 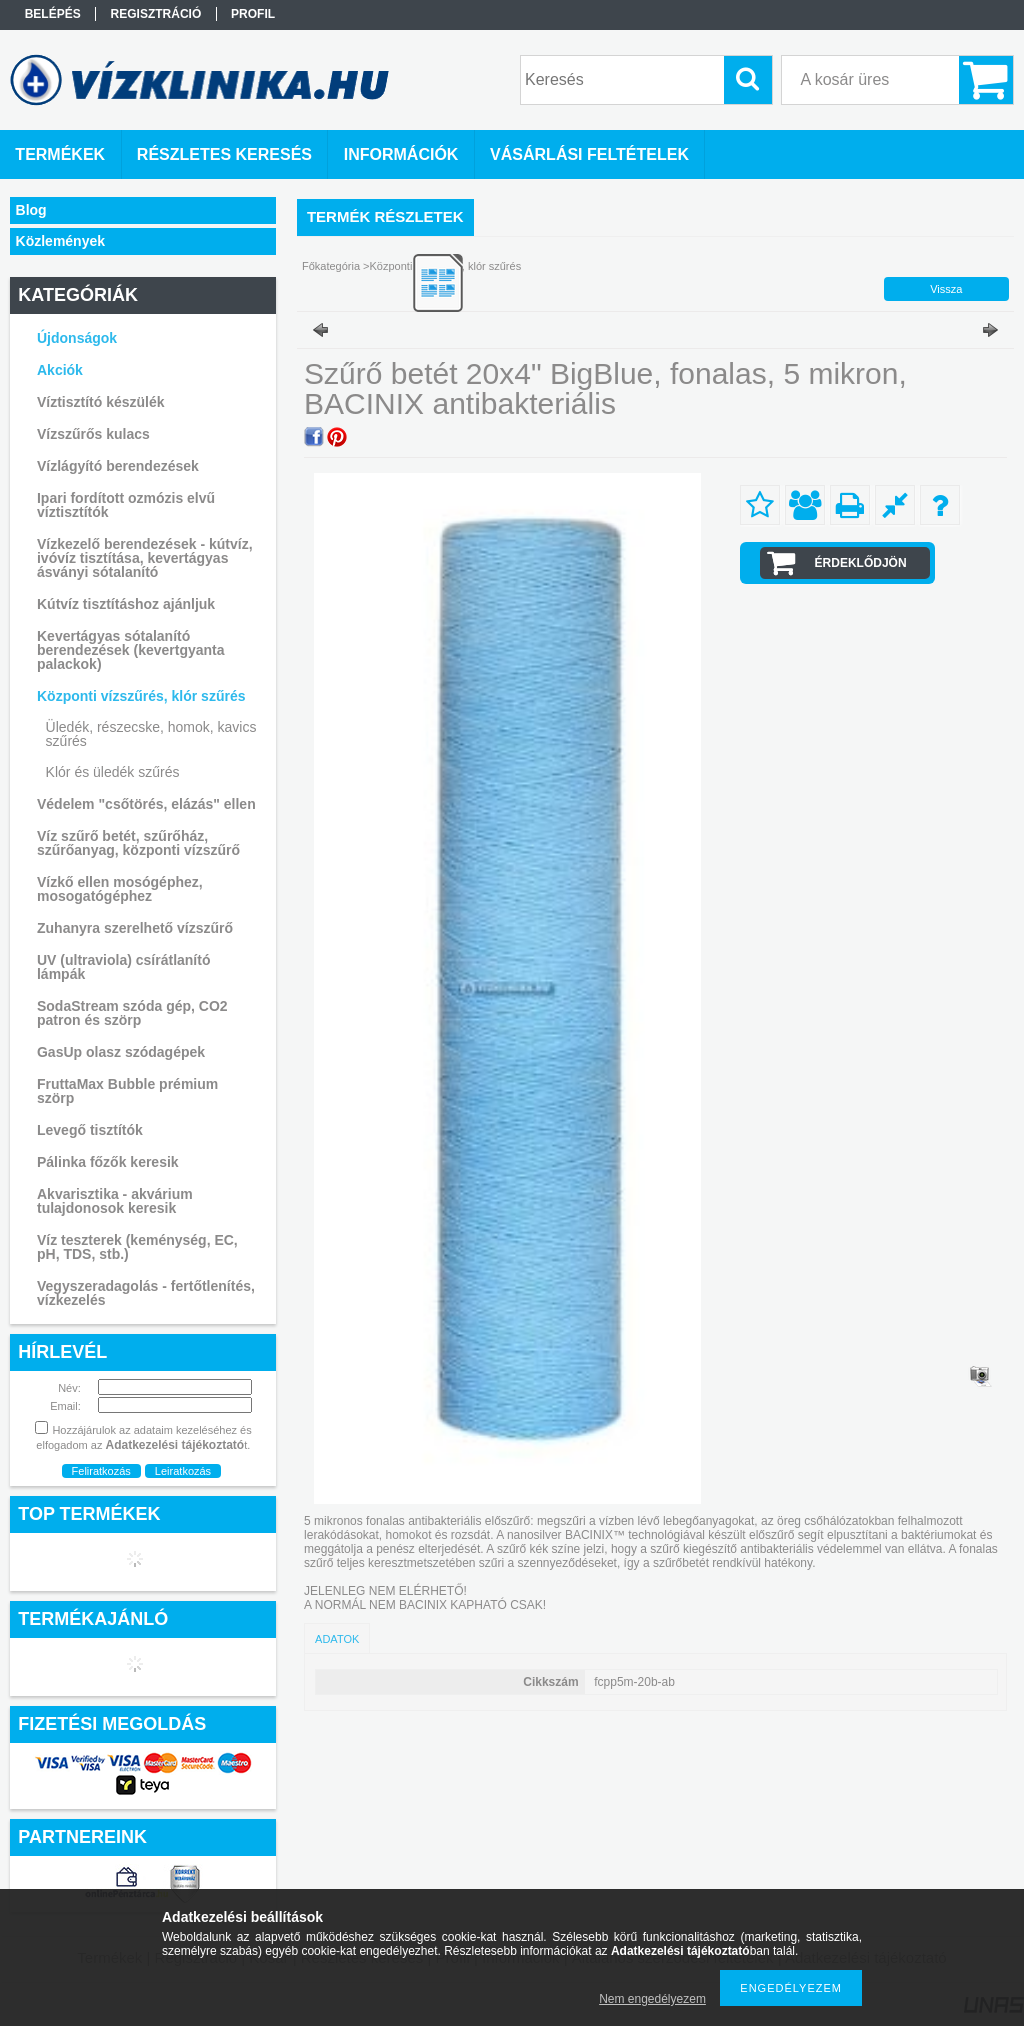 I want to click on libreoffice master document file type, so click(x=438, y=283).